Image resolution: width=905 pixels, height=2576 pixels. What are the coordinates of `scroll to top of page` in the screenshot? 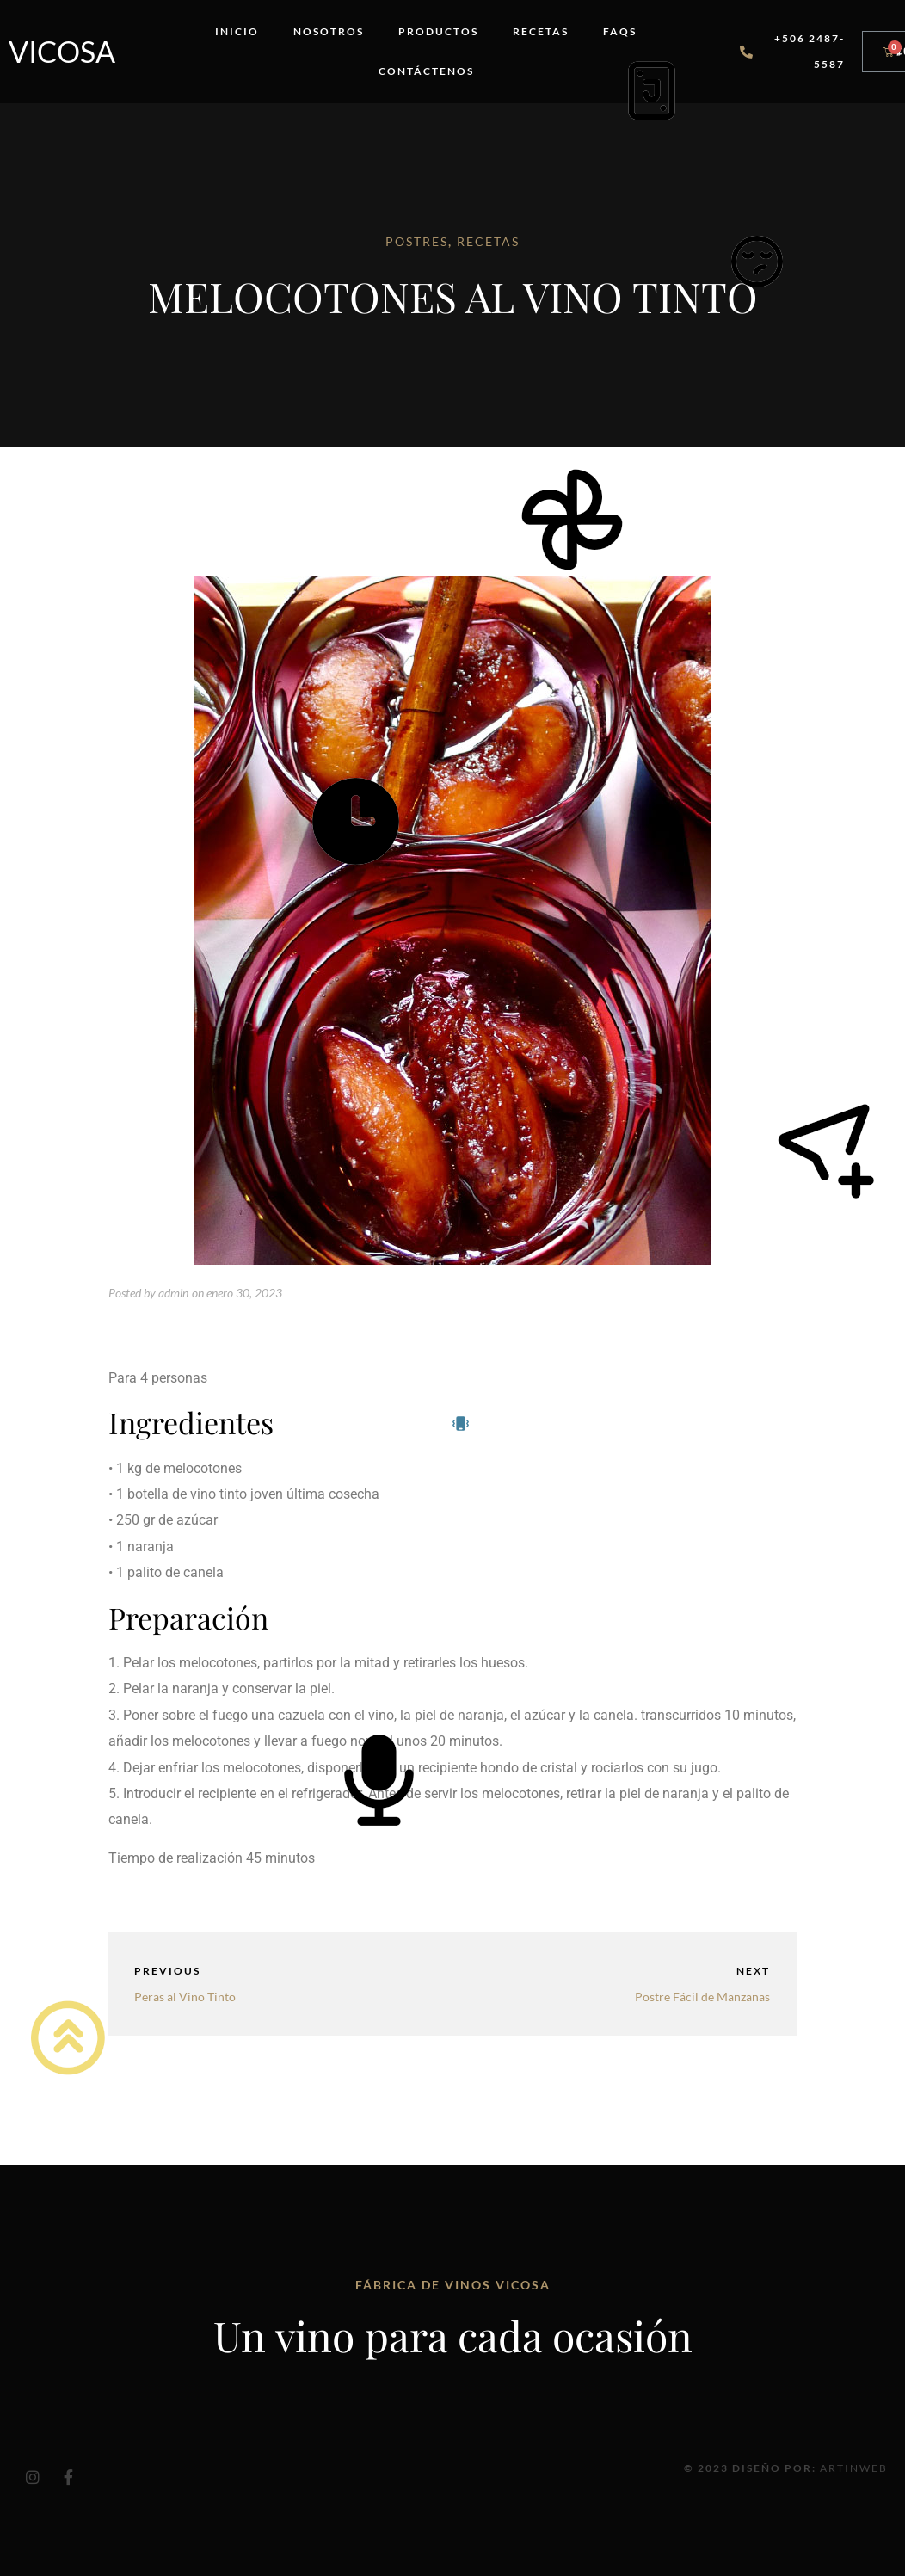 It's located at (68, 2037).